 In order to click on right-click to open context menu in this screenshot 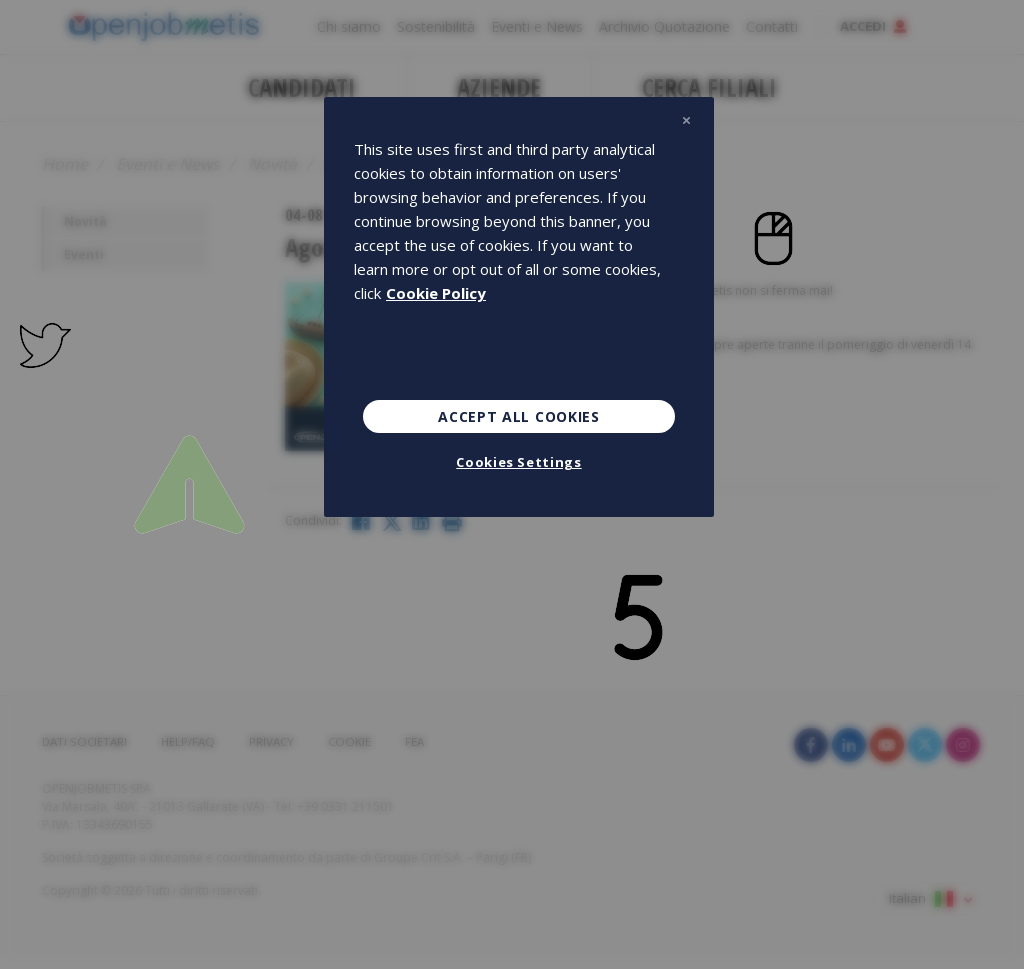, I will do `click(773, 238)`.